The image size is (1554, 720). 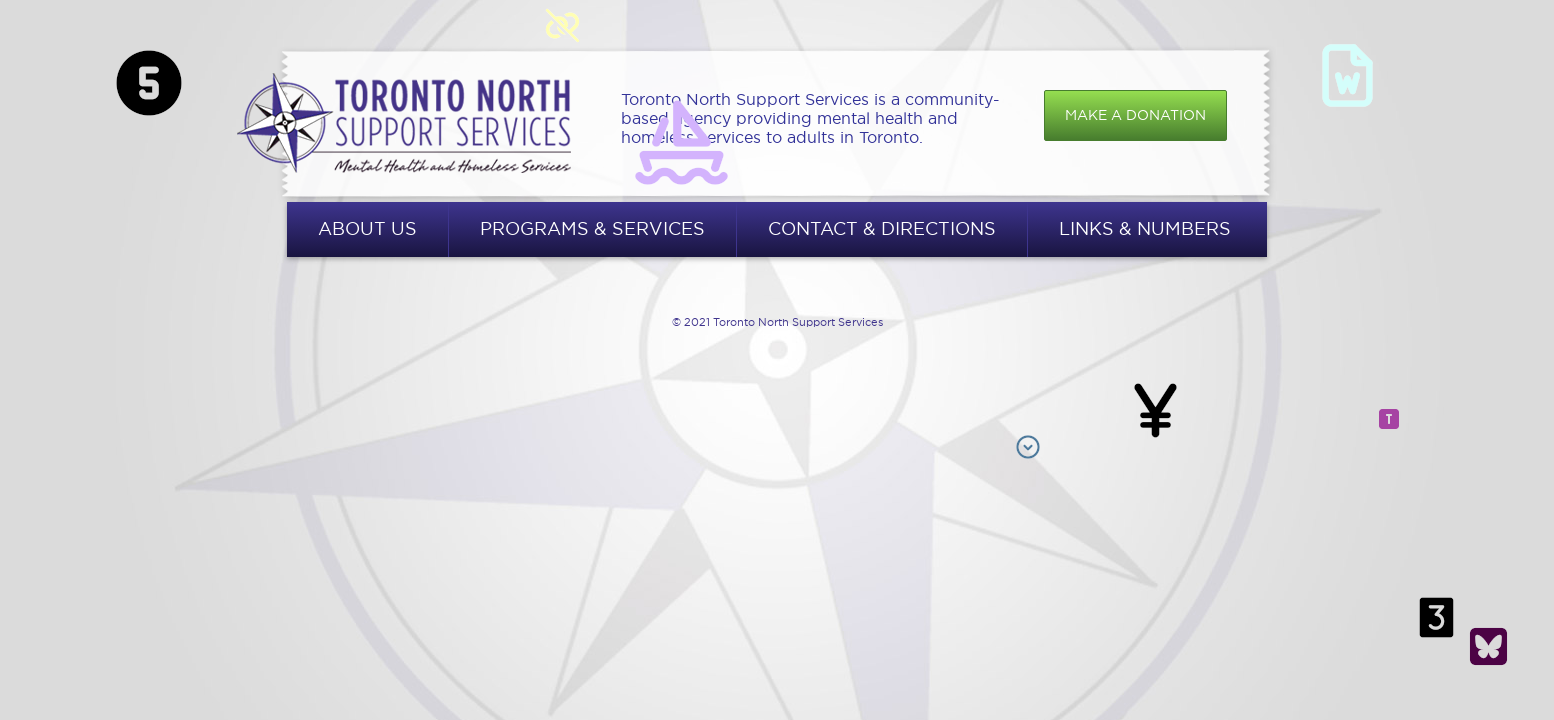 What do you see at coordinates (1155, 410) in the screenshot?
I see `select Japanese yen as currency` at bounding box center [1155, 410].